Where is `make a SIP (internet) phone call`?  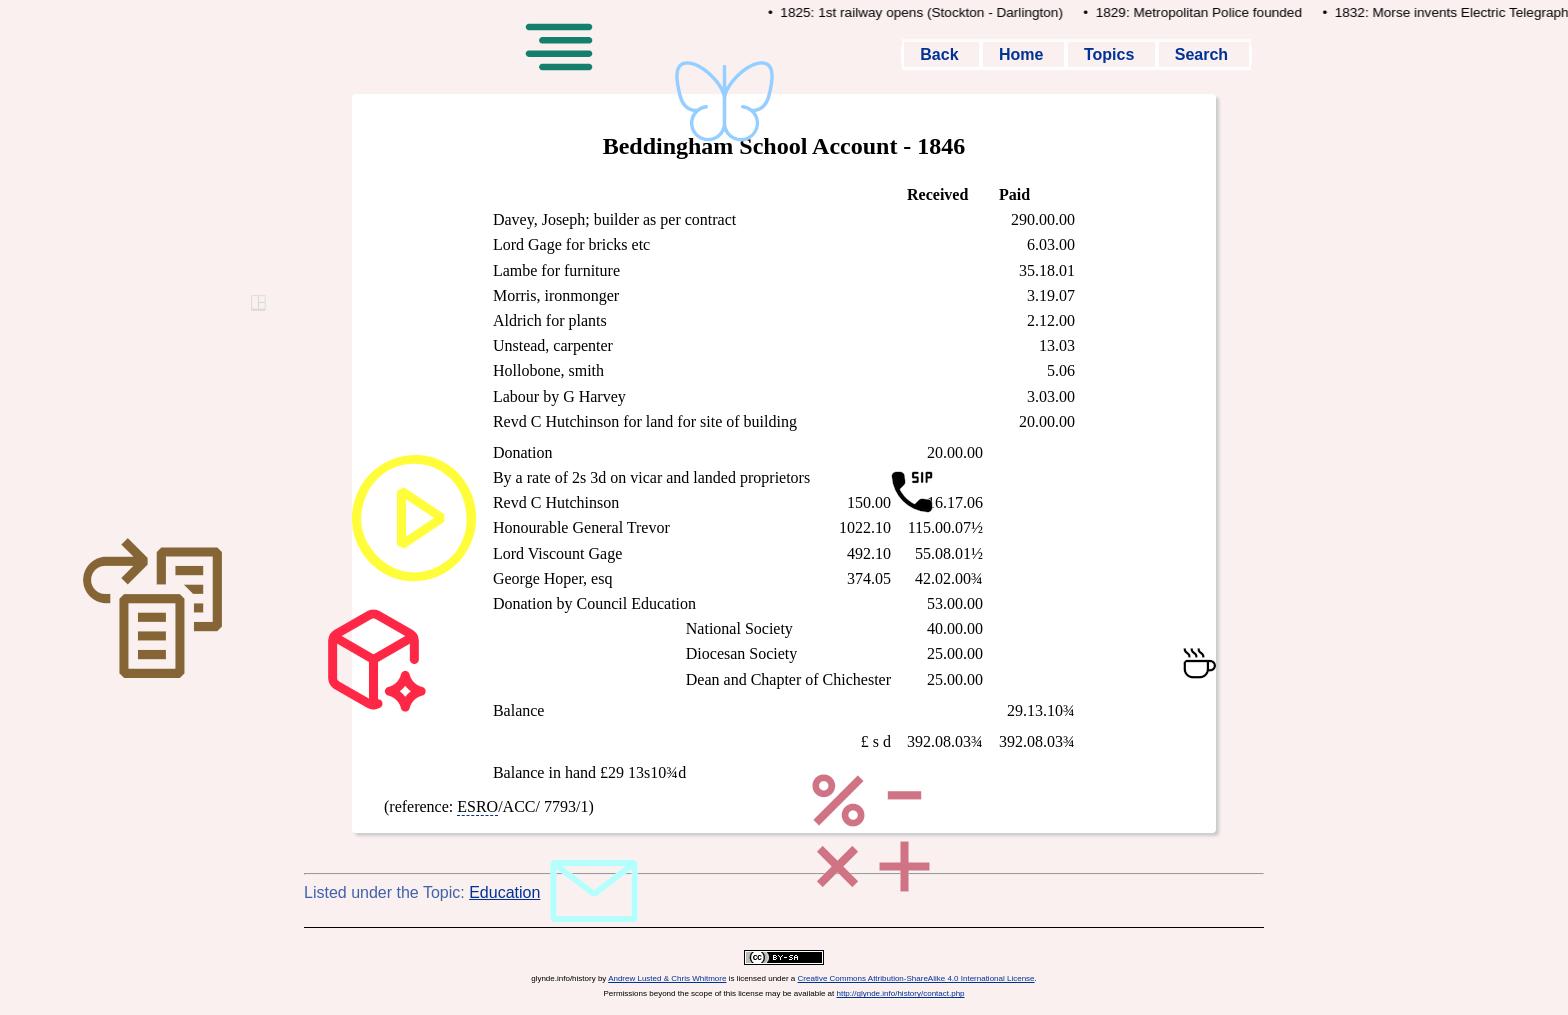 make a SIP (internet) phone call is located at coordinates (912, 492).